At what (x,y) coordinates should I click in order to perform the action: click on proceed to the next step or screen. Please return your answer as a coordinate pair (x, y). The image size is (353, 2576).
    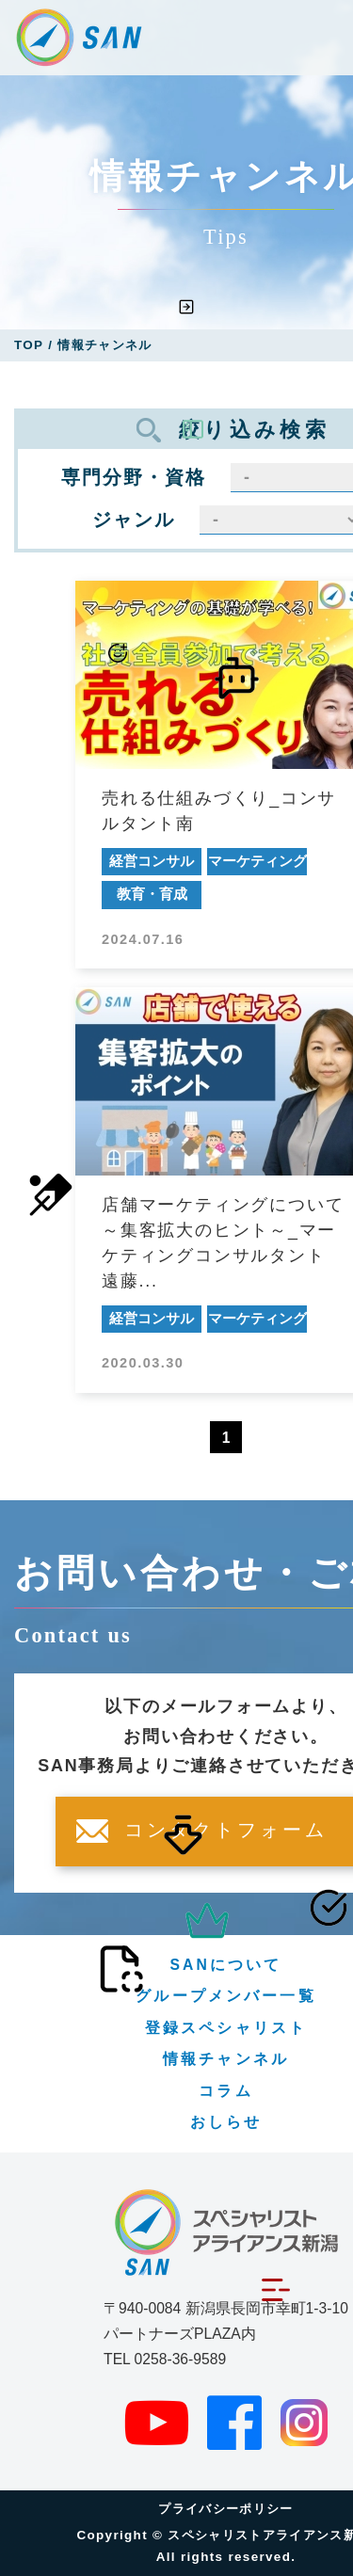
    Looking at the image, I should click on (186, 307).